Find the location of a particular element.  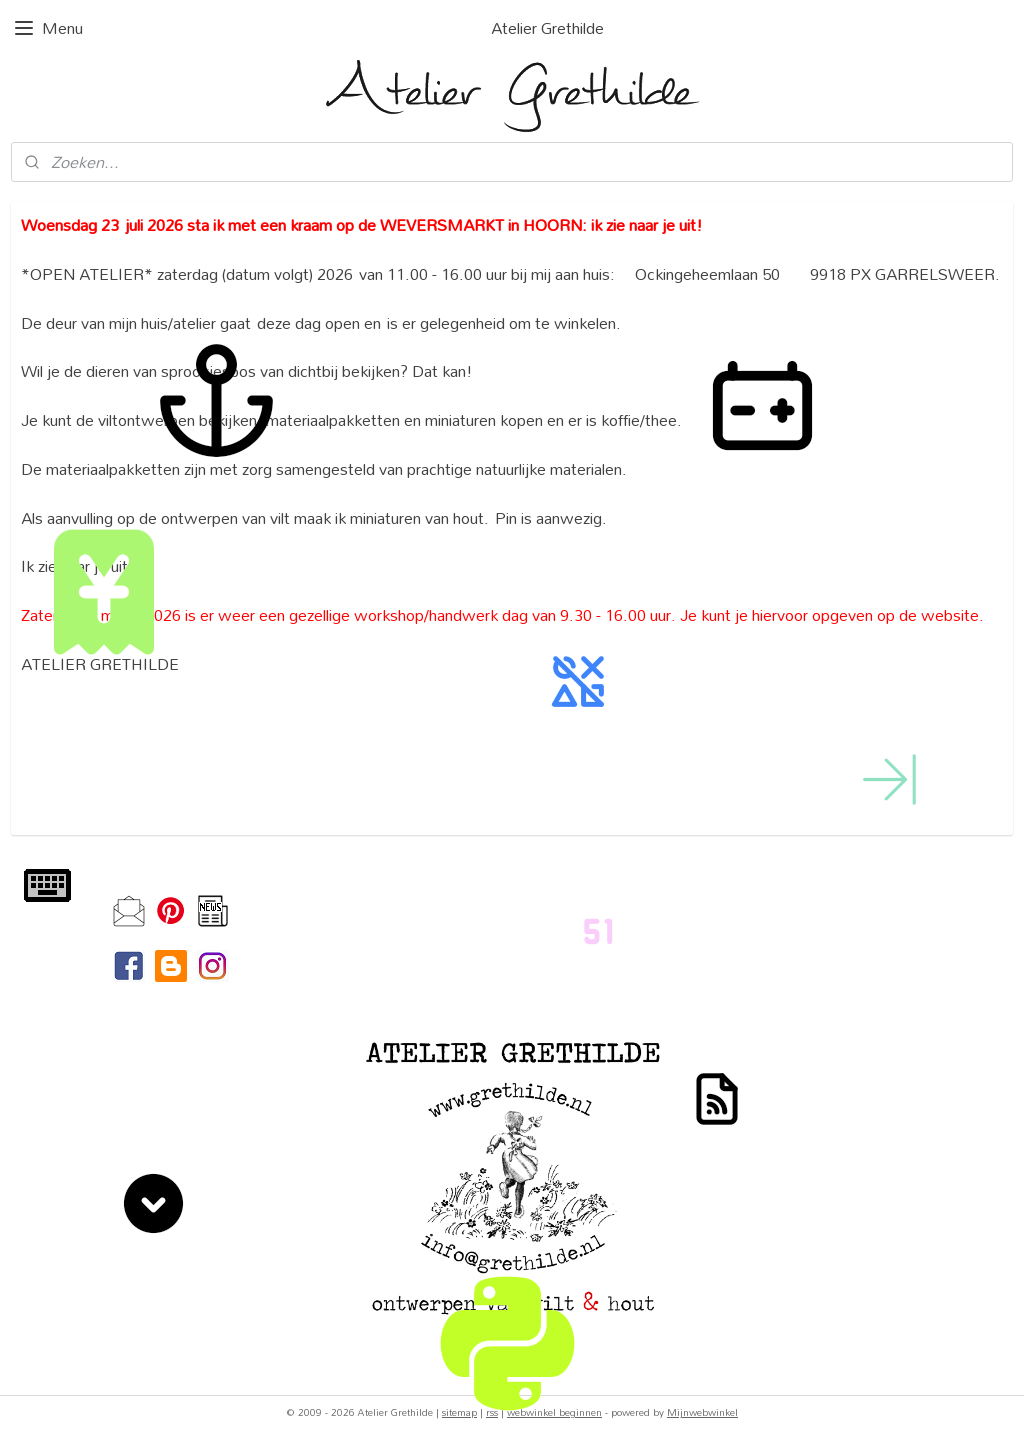

expand to show more content is located at coordinates (153, 1203).